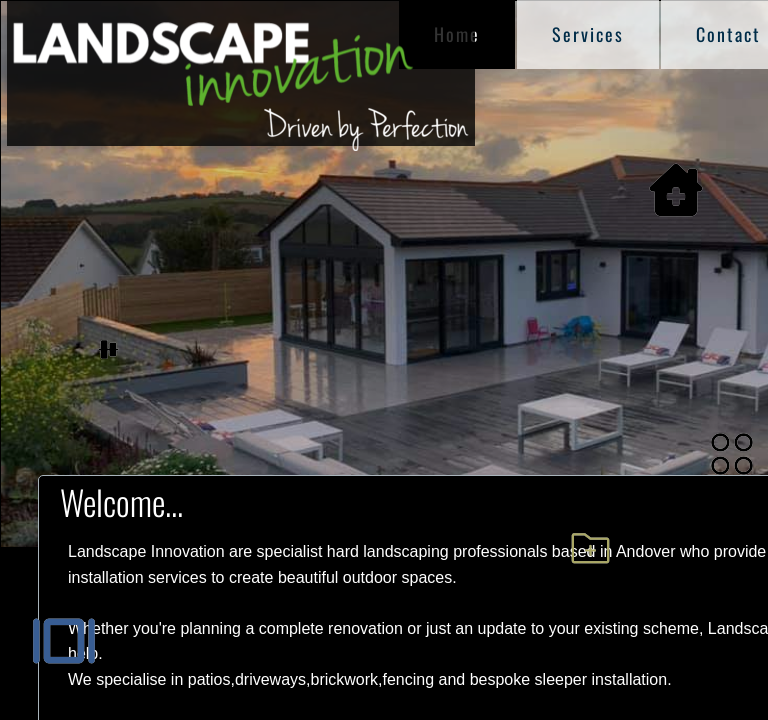  I want to click on create a new folder, so click(590, 547).